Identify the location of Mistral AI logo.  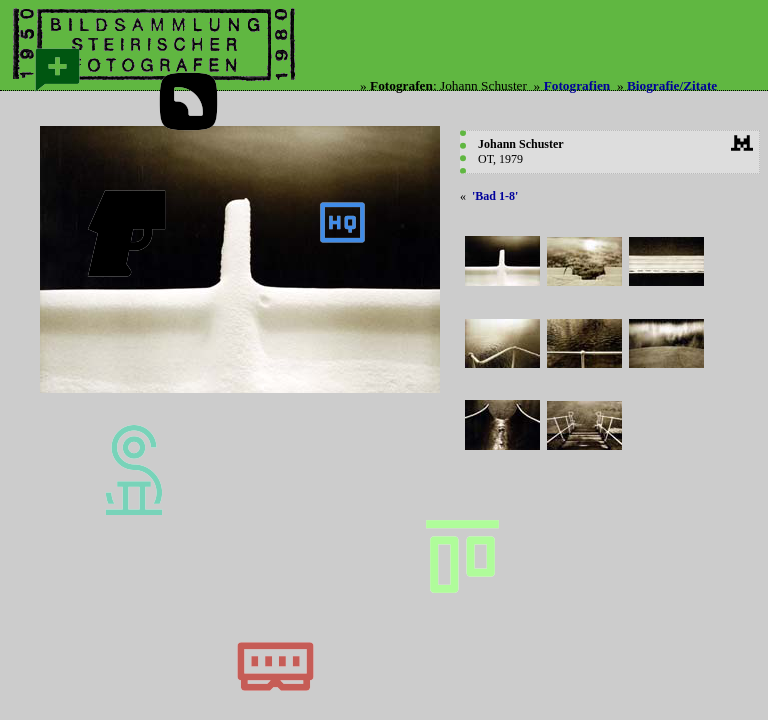
(742, 143).